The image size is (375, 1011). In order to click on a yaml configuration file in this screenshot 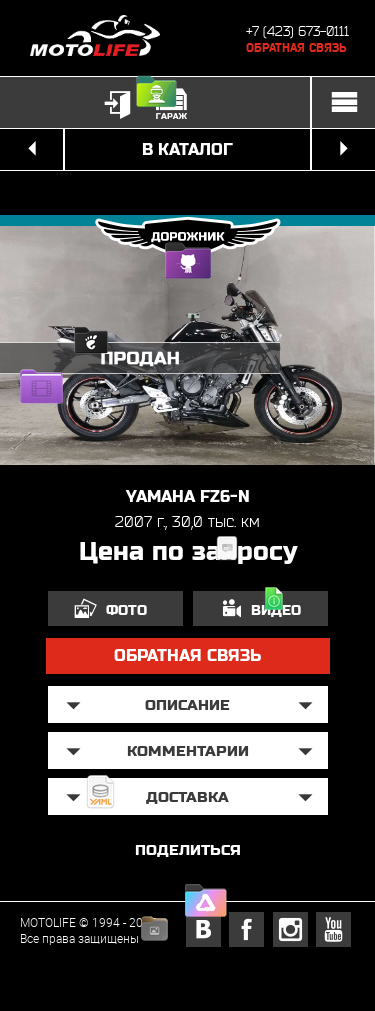, I will do `click(100, 791)`.